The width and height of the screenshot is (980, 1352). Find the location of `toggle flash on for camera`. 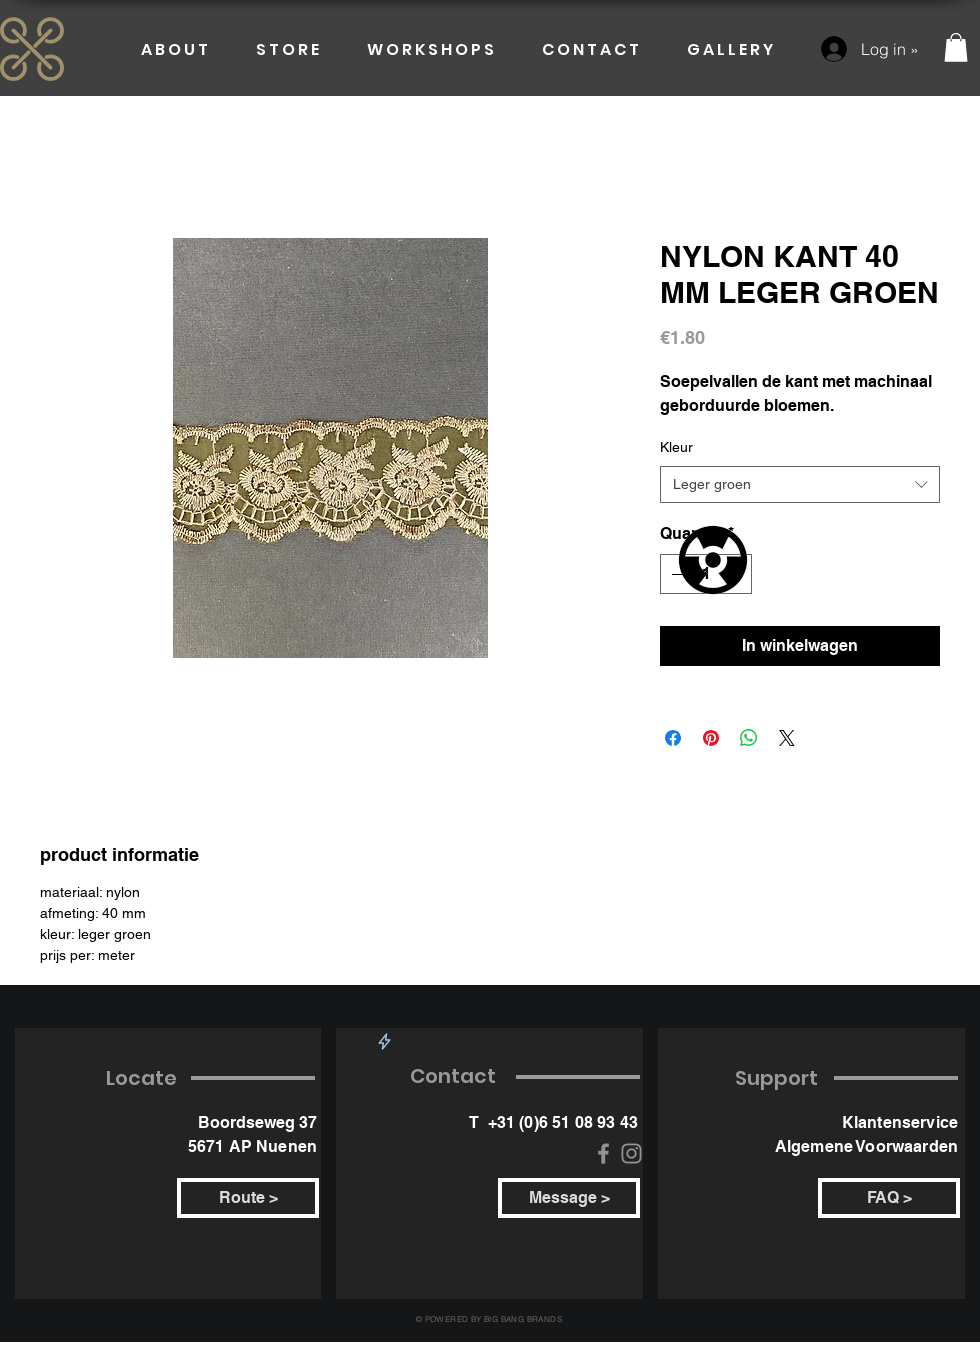

toggle flash on for camera is located at coordinates (384, 1041).